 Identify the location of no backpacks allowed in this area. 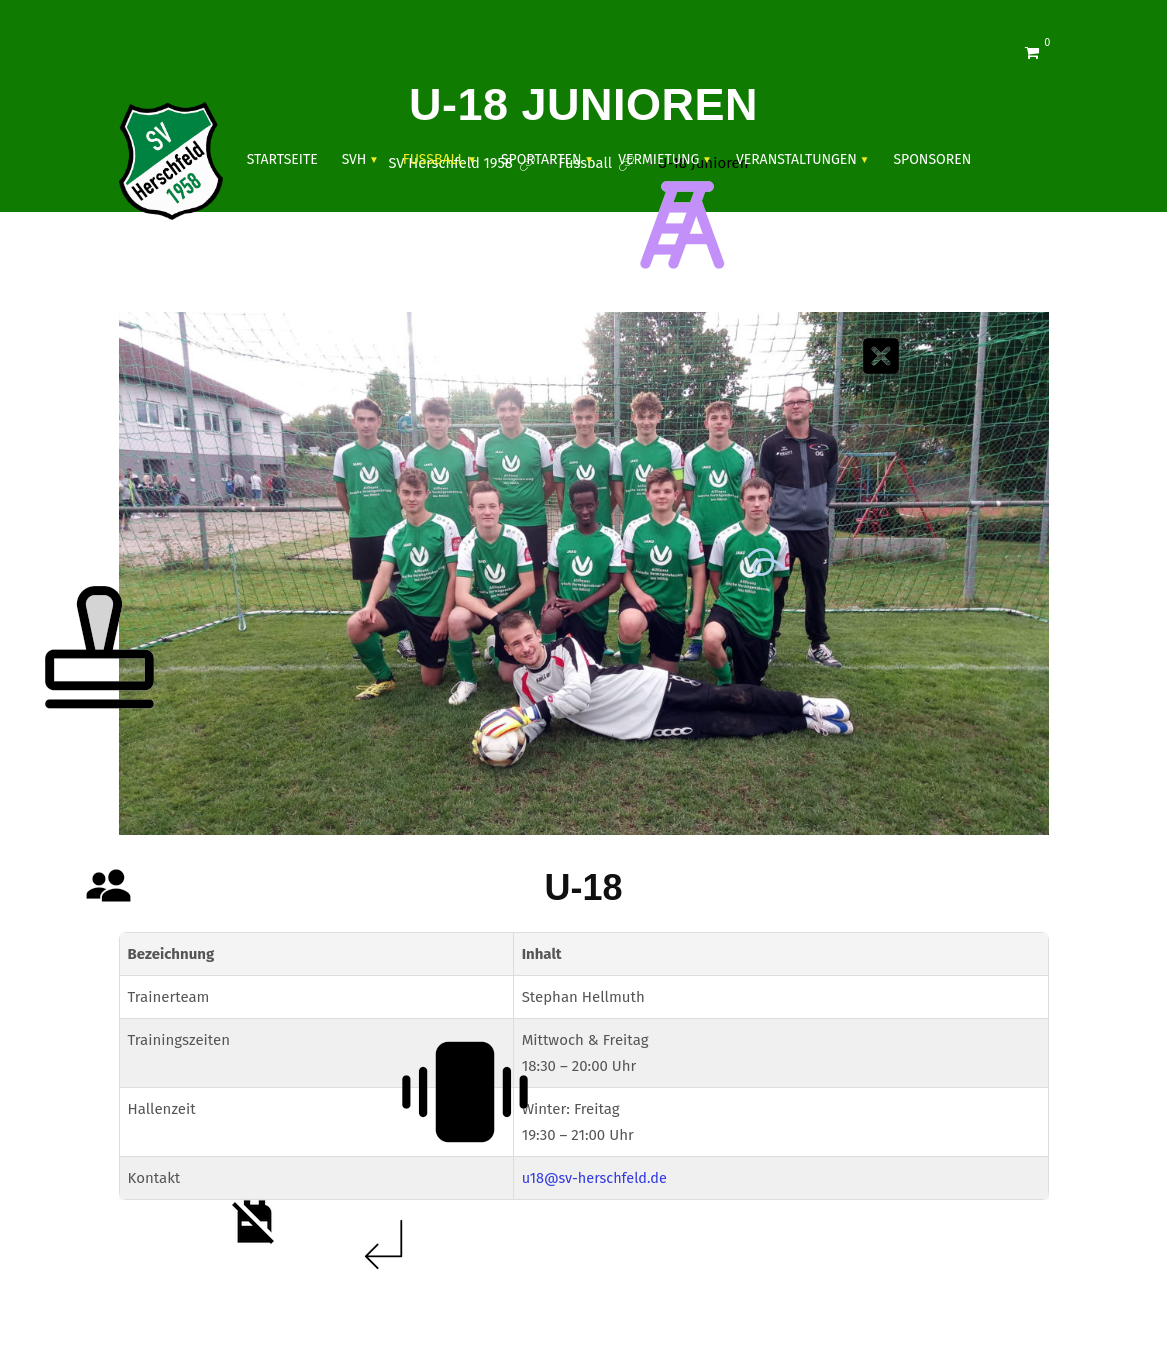
(254, 1221).